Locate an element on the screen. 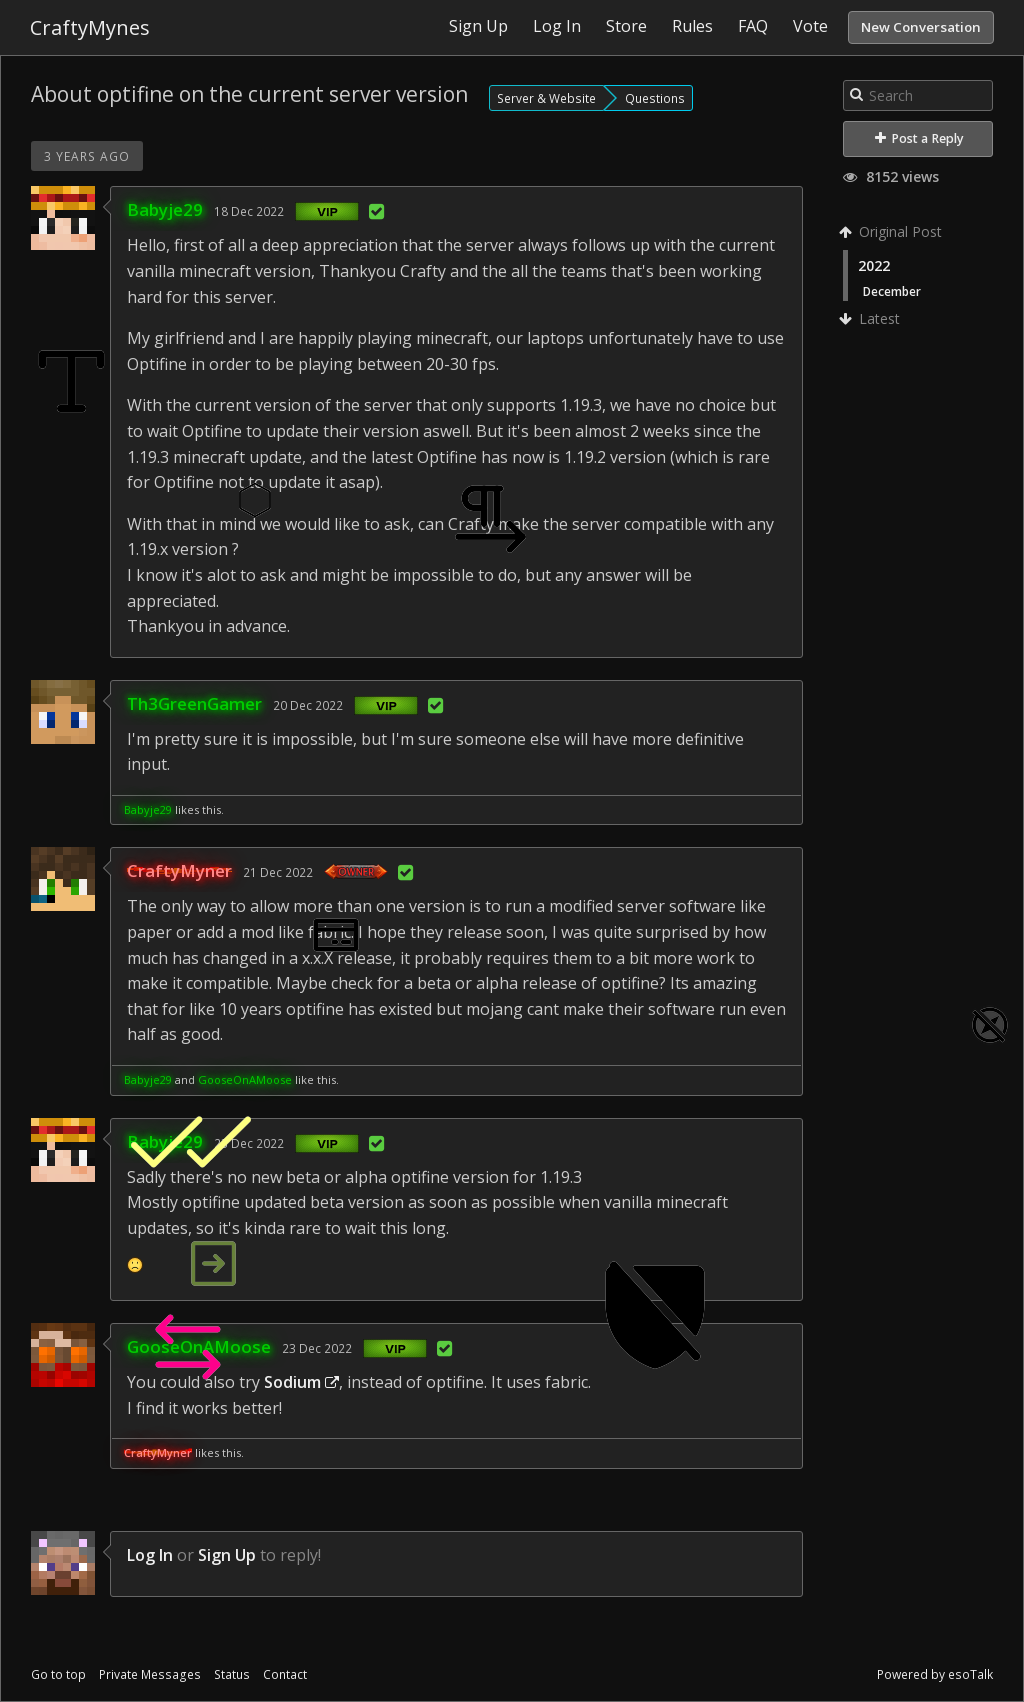  insert or edit text is located at coordinates (71, 379).